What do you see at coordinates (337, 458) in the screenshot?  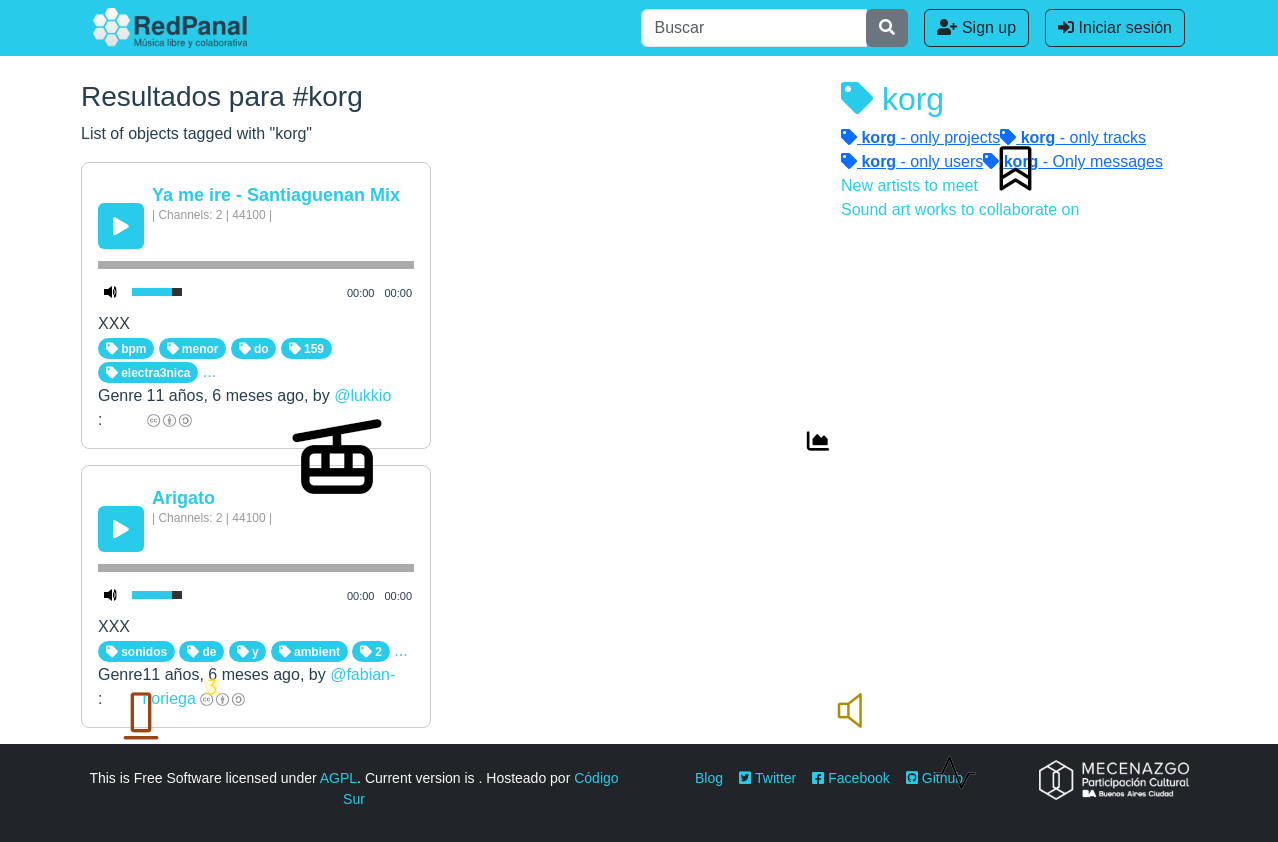 I see `access cable car or aerial tramway transit options` at bounding box center [337, 458].